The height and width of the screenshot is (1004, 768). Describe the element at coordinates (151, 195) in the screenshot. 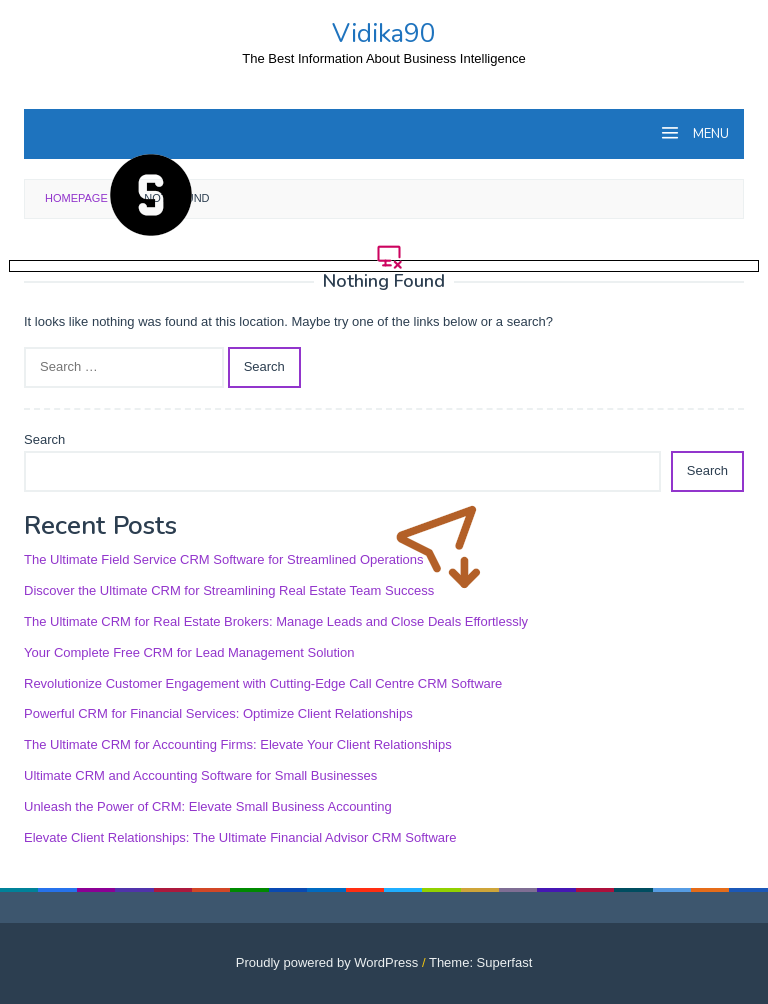

I see `indicates a "small" size option` at that location.